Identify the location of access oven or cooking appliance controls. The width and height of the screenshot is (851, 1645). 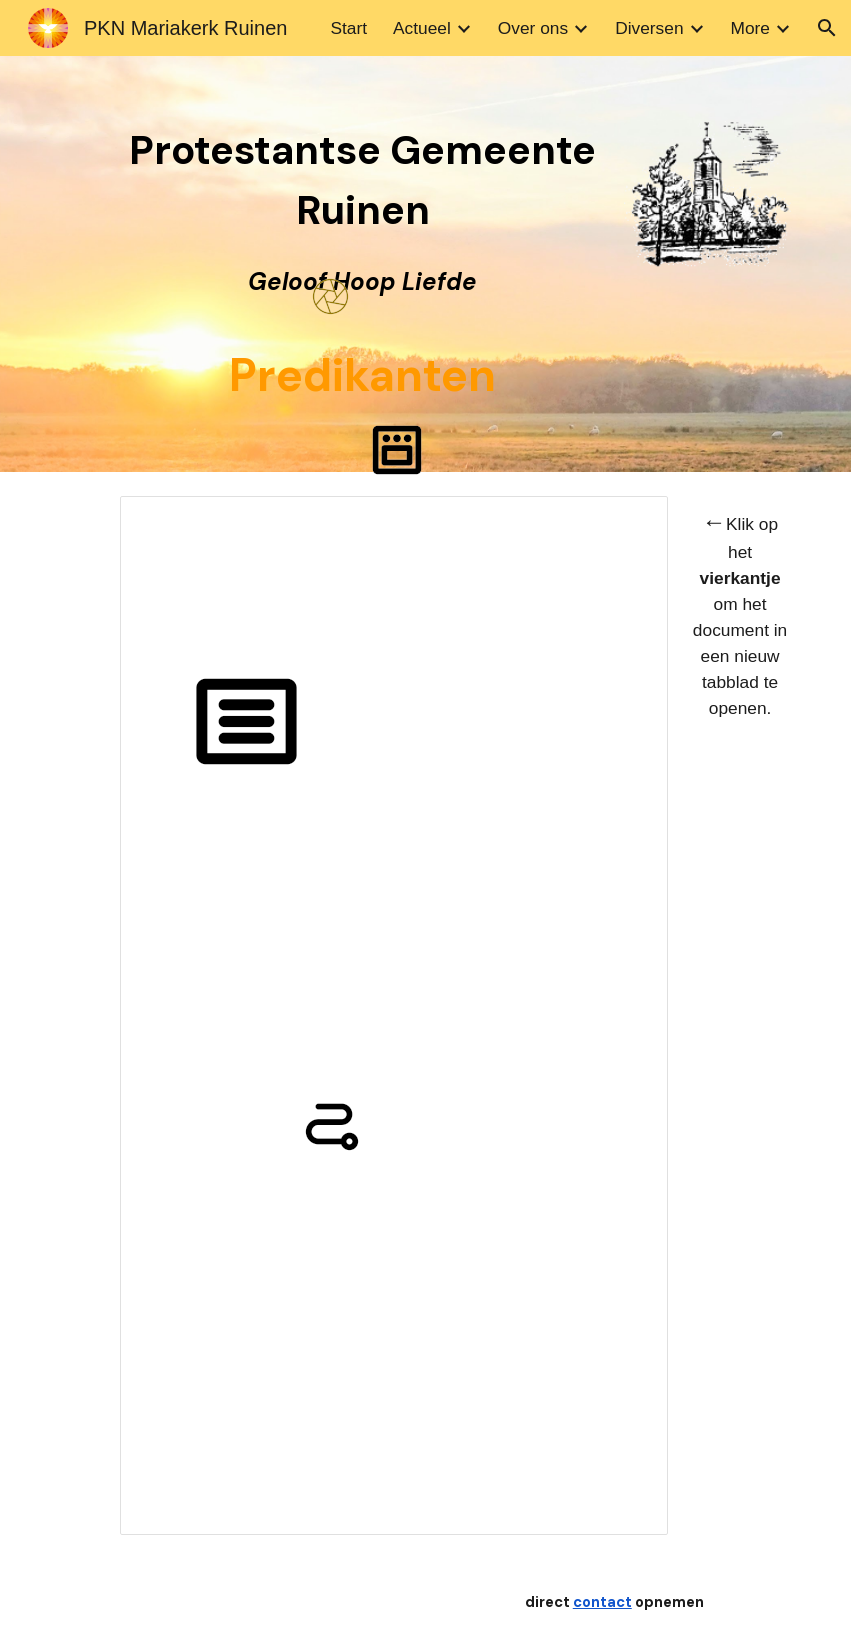
(397, 450).